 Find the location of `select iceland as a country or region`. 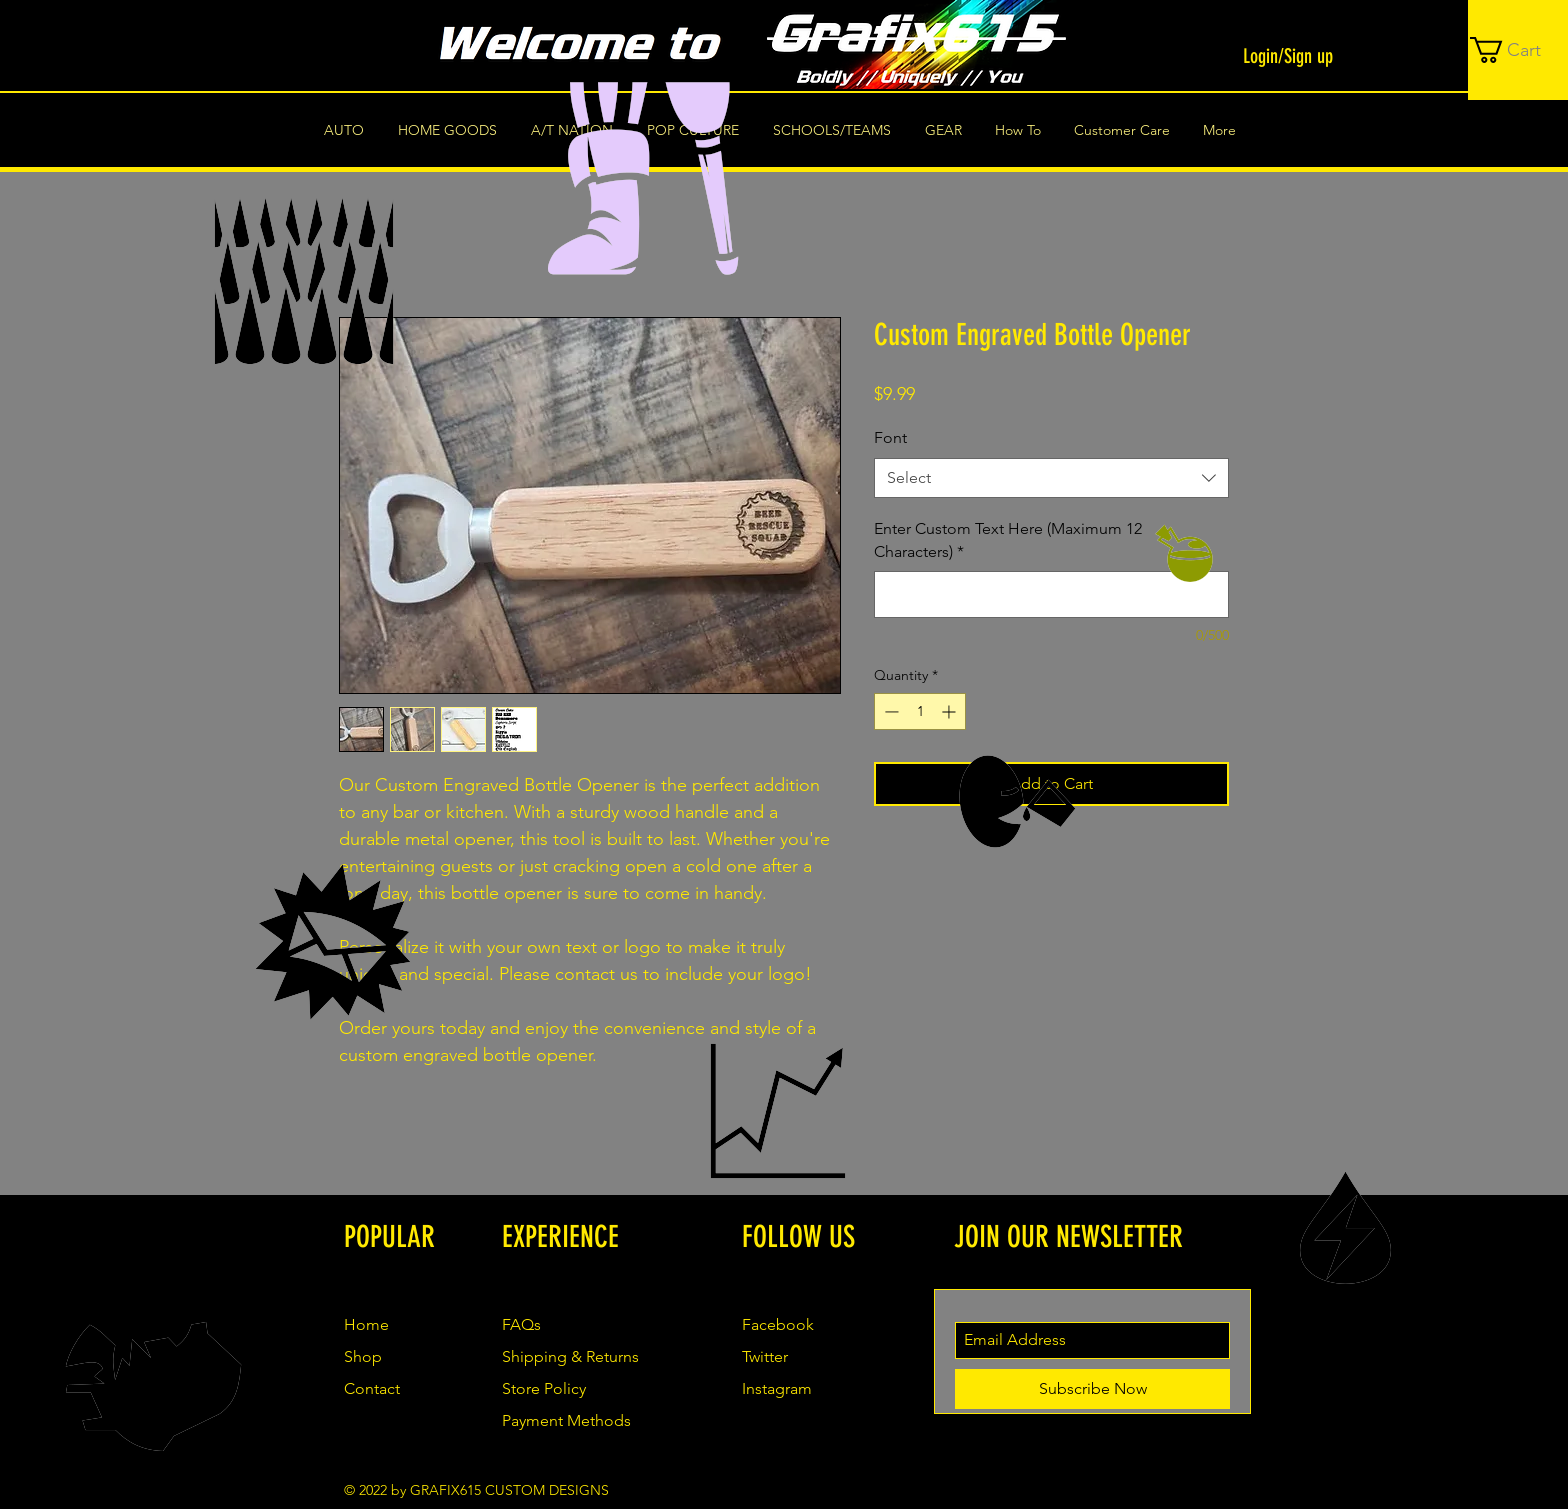

select iceland as a country or region is located at coordinates (153, 1386).